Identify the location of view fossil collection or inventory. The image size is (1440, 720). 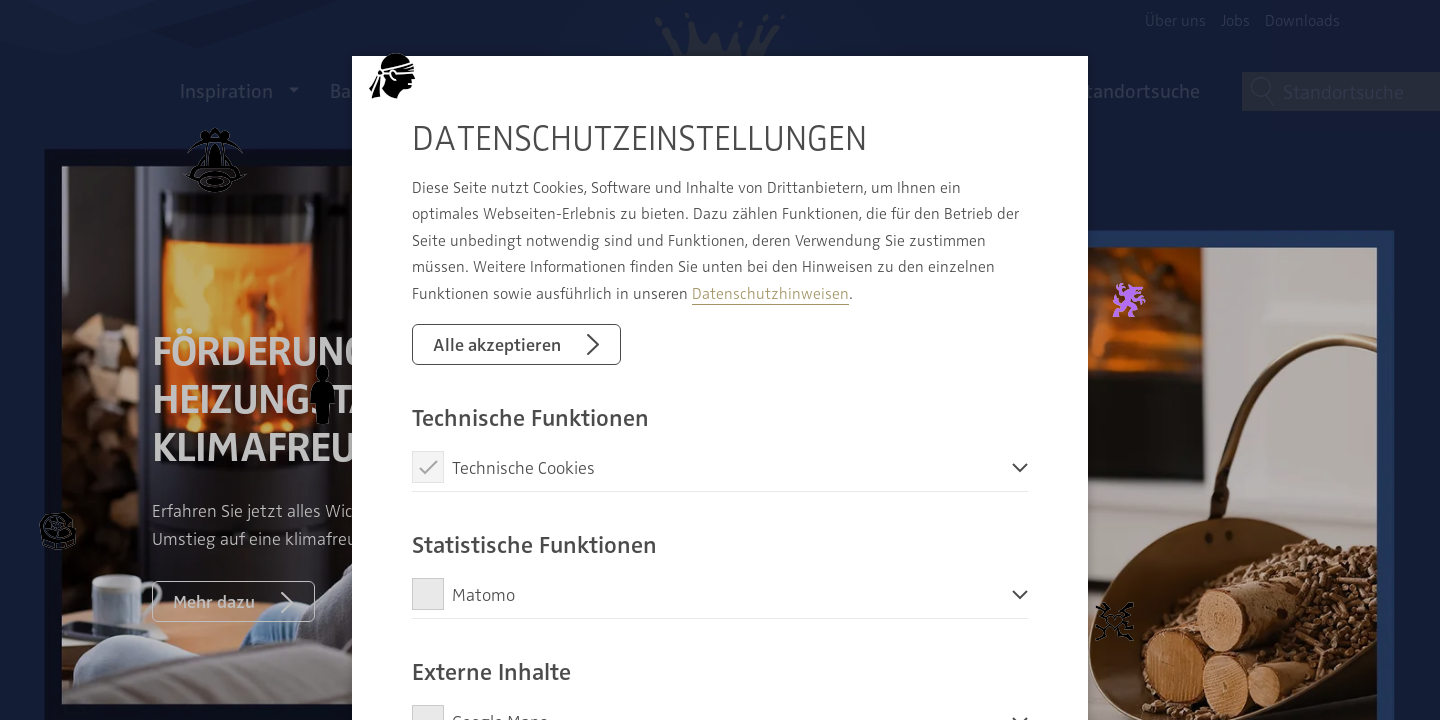
(58, 531).